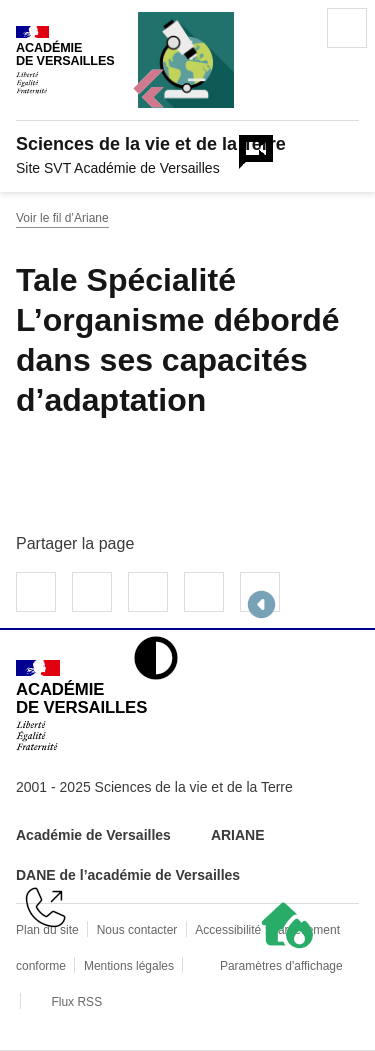  Describe the element at coordinates (256, 152) in the screenshot. I see `start a video call or chat` at that location.